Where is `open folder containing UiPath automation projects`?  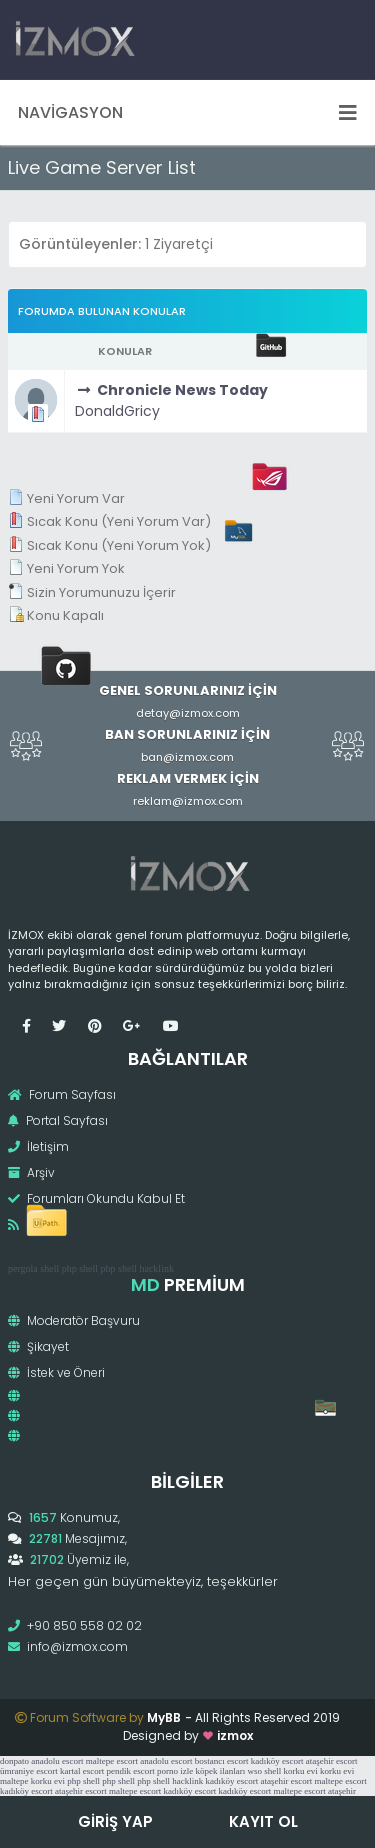
open folder containing UiPath automation projects is located at coordinates (46, 1221).